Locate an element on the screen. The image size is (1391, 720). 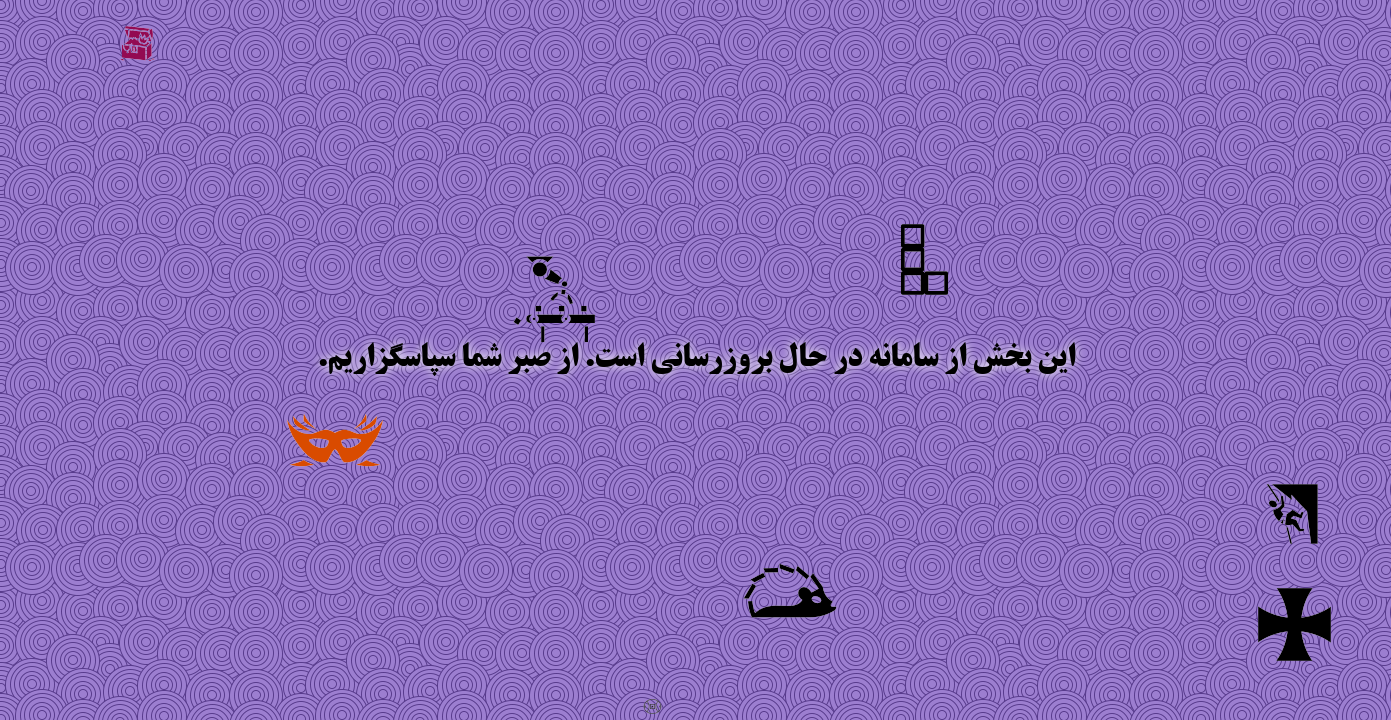
view collected rewards or loot is located at coordinates (137, 43).